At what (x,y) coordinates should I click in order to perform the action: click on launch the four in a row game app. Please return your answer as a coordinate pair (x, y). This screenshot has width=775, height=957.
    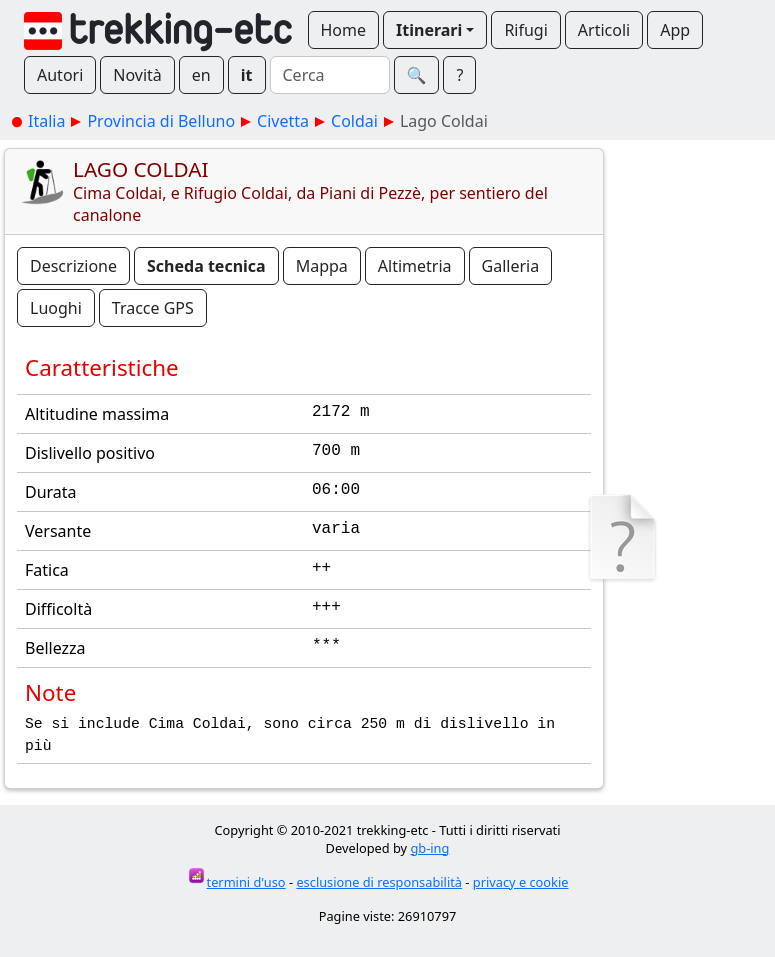
    Looking at the image, I should click on (196, 875).